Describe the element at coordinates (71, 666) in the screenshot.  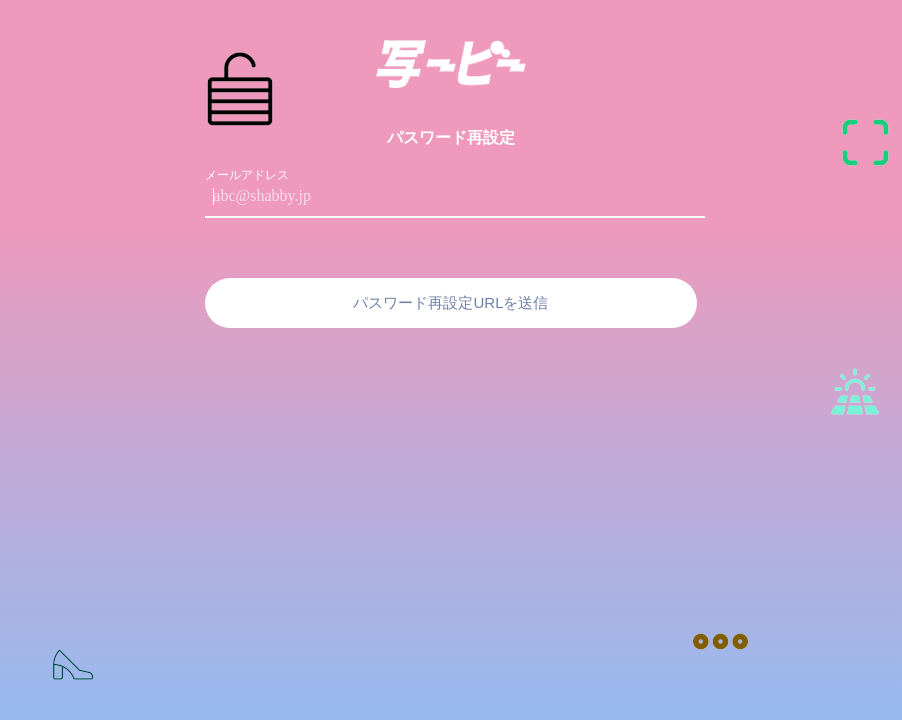
I see `browse women's footwear or shoes` at that location.